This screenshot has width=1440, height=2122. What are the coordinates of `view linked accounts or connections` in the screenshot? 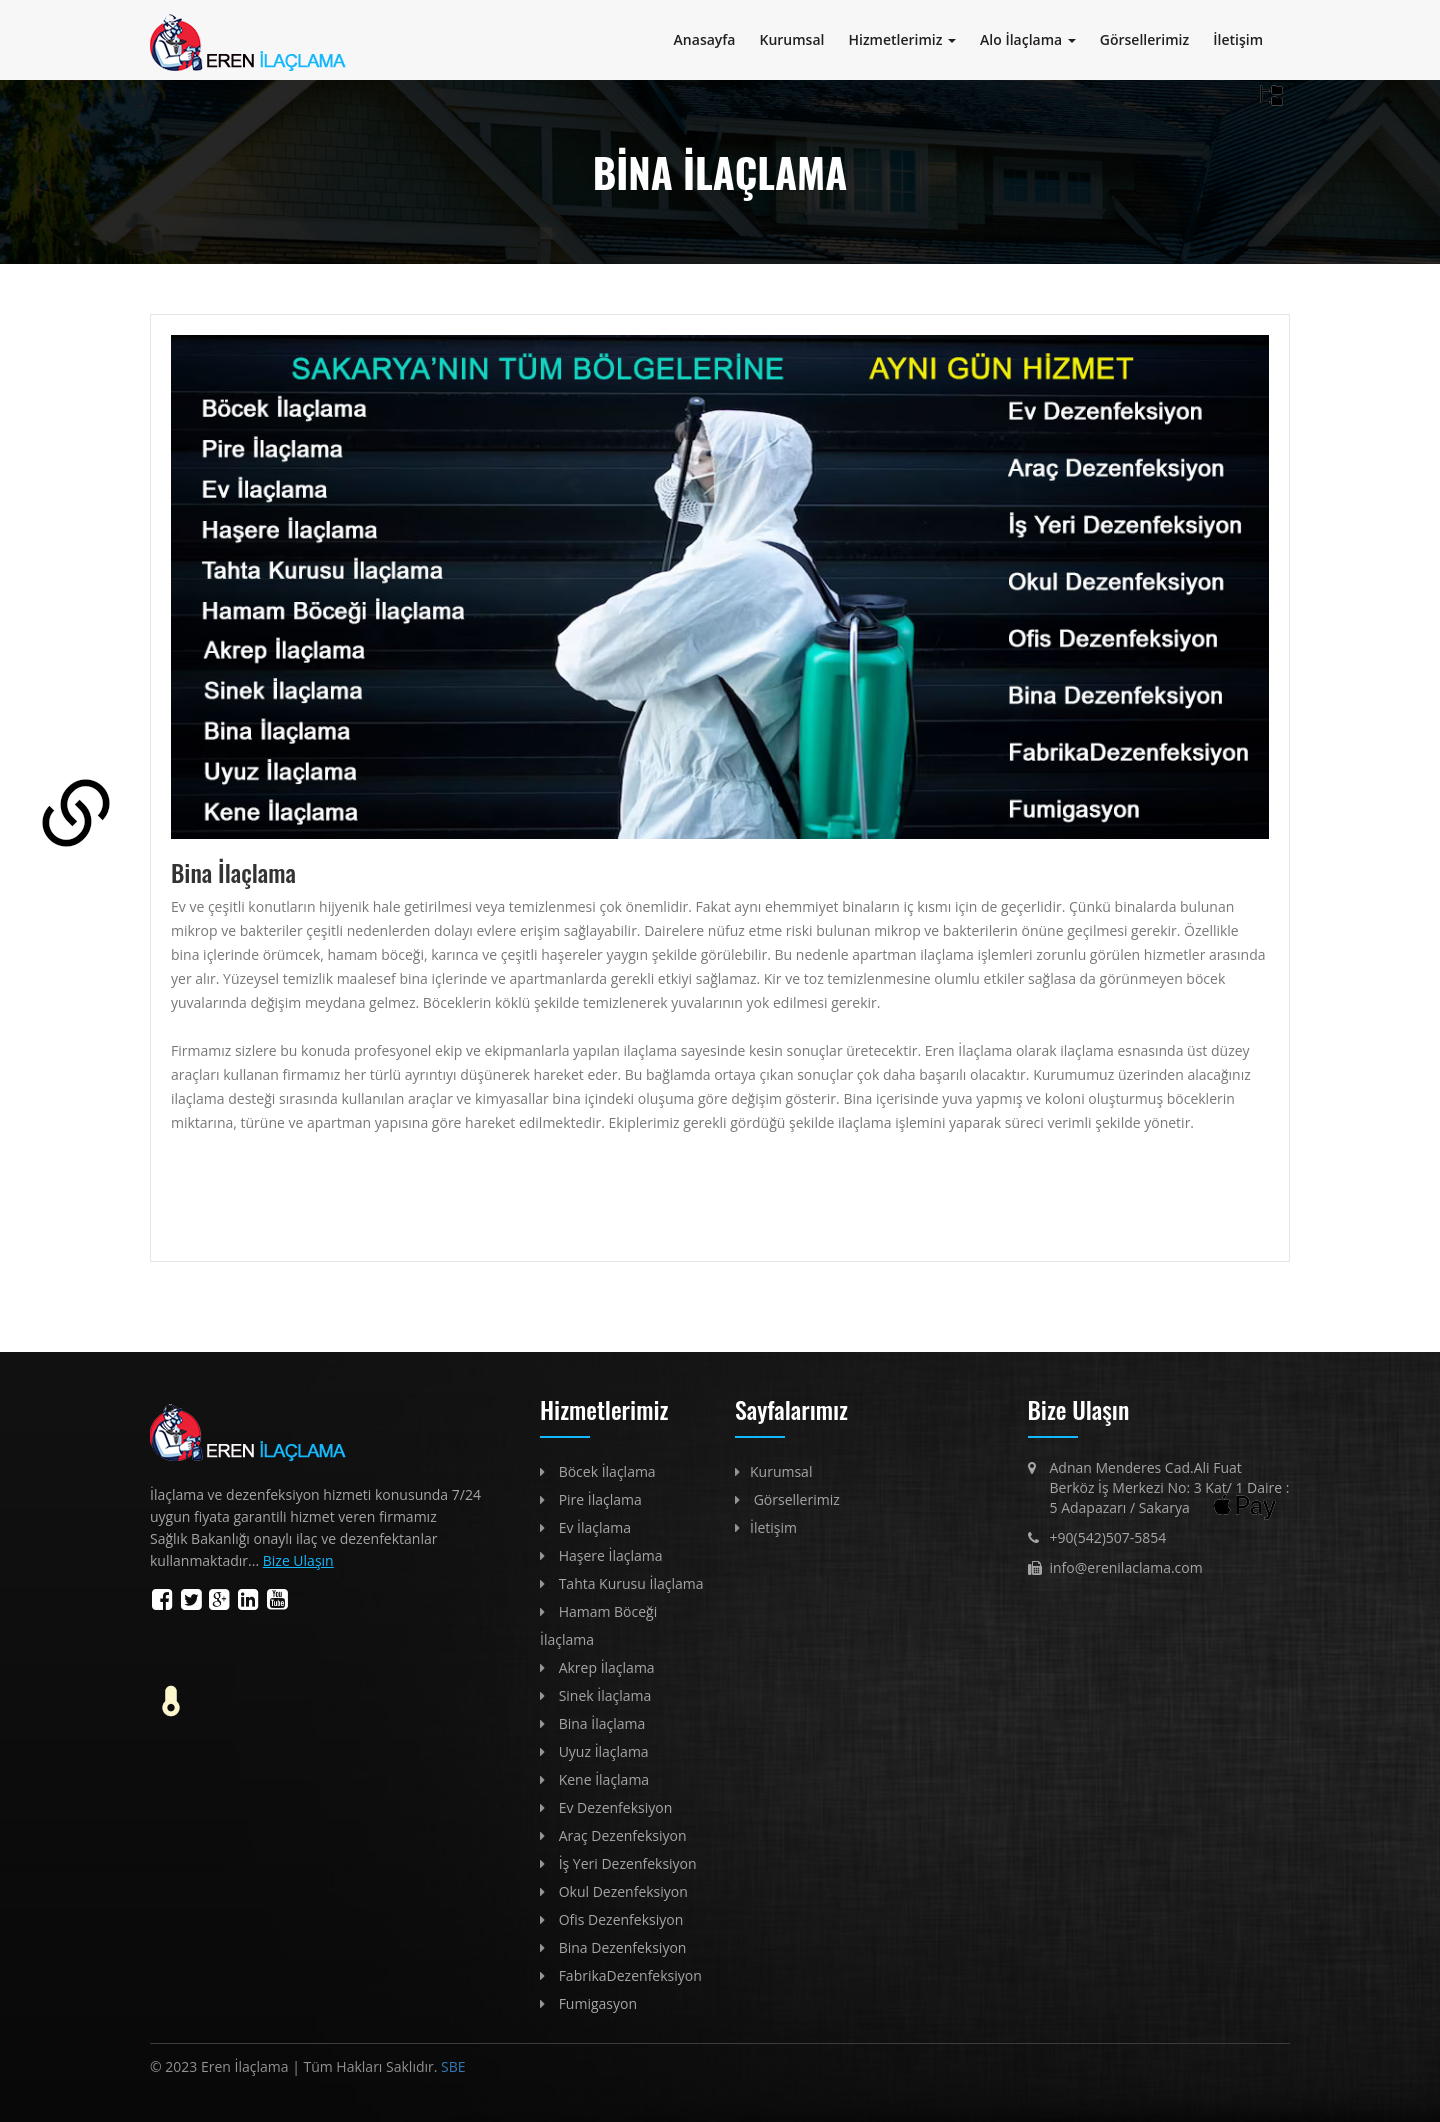 It's located at (76, 813).